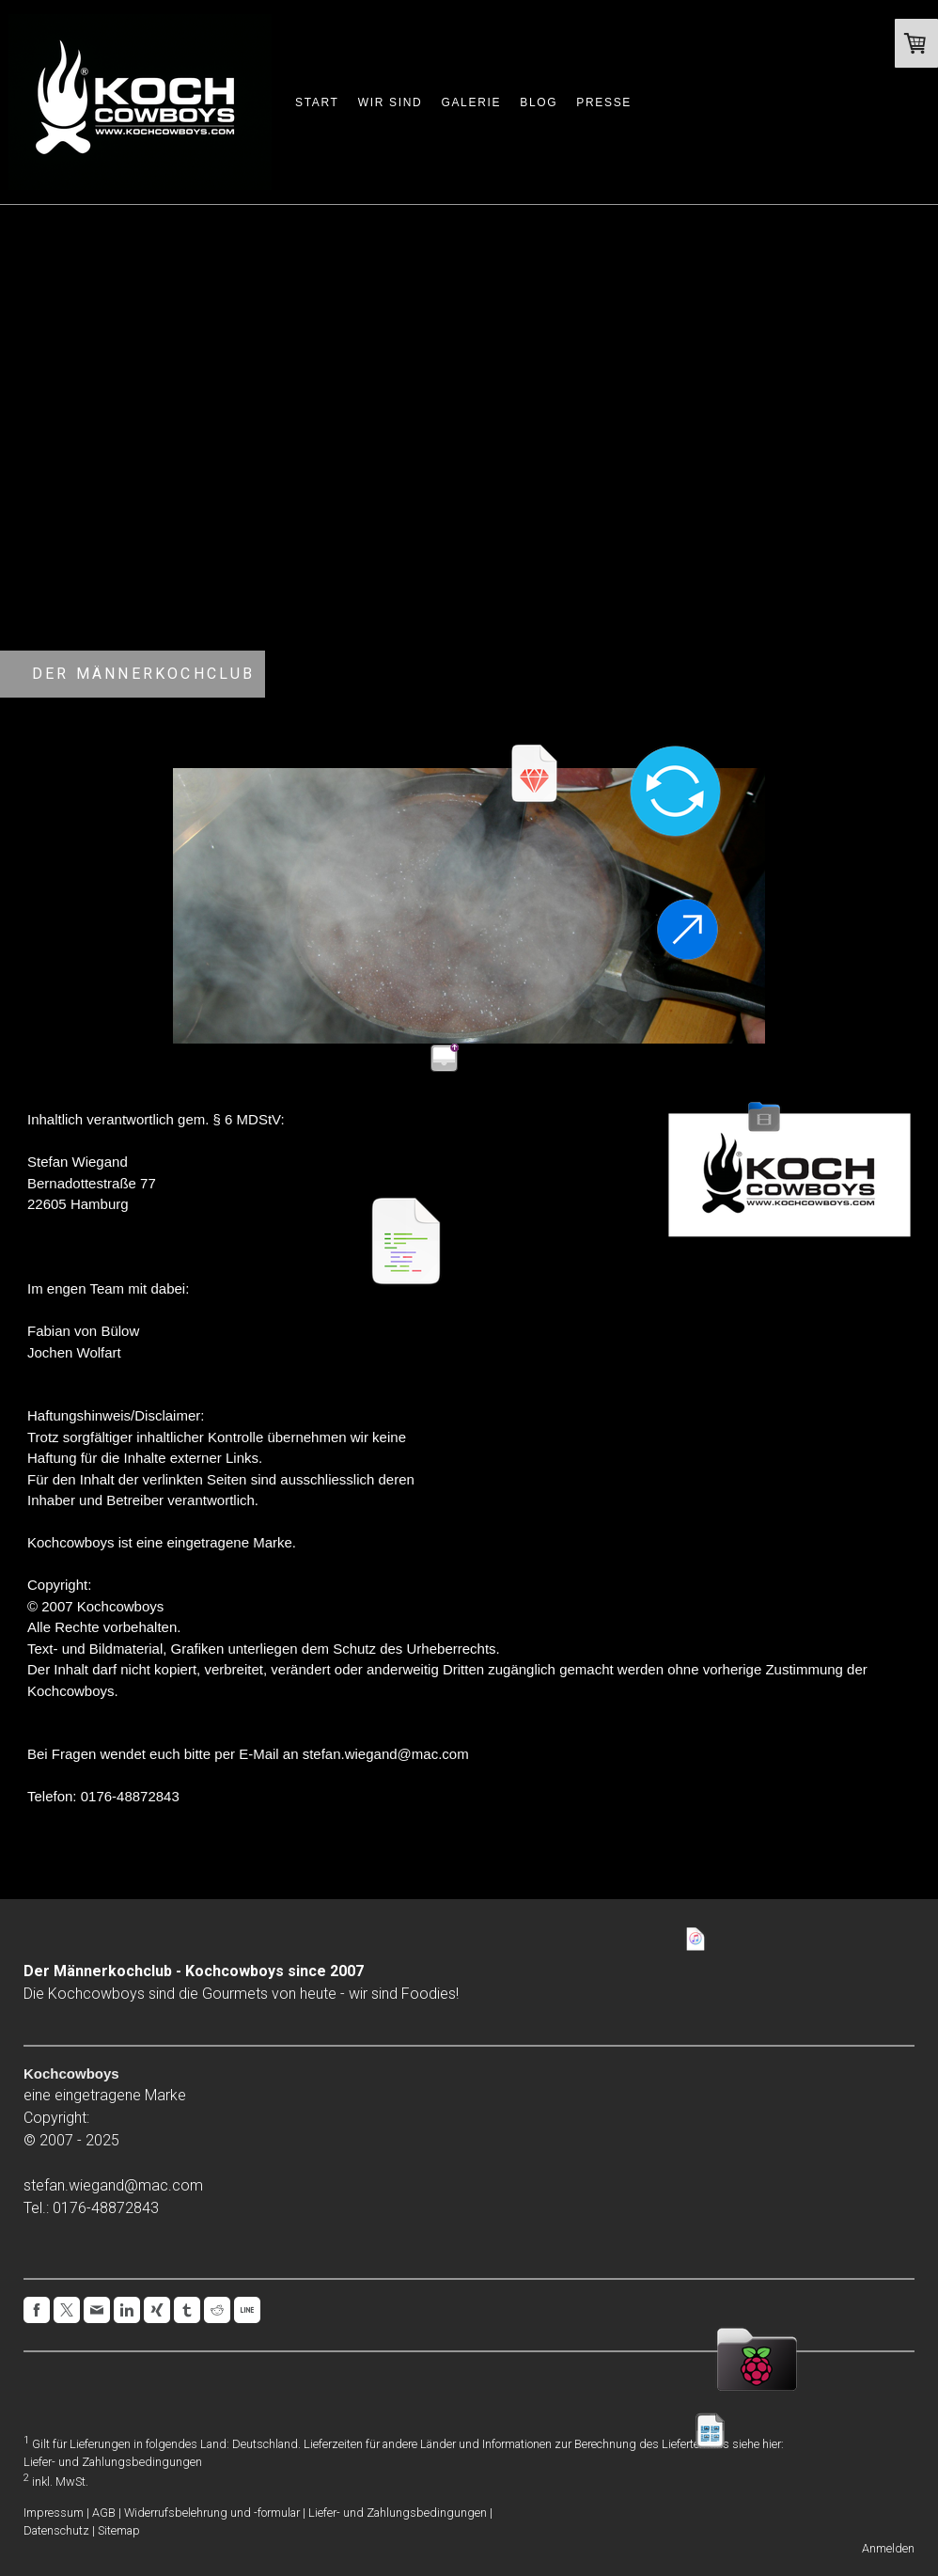  Describe the element at coordinates (710, 2430) in the screenshot. I see `open an opendocument master document file` at that location.